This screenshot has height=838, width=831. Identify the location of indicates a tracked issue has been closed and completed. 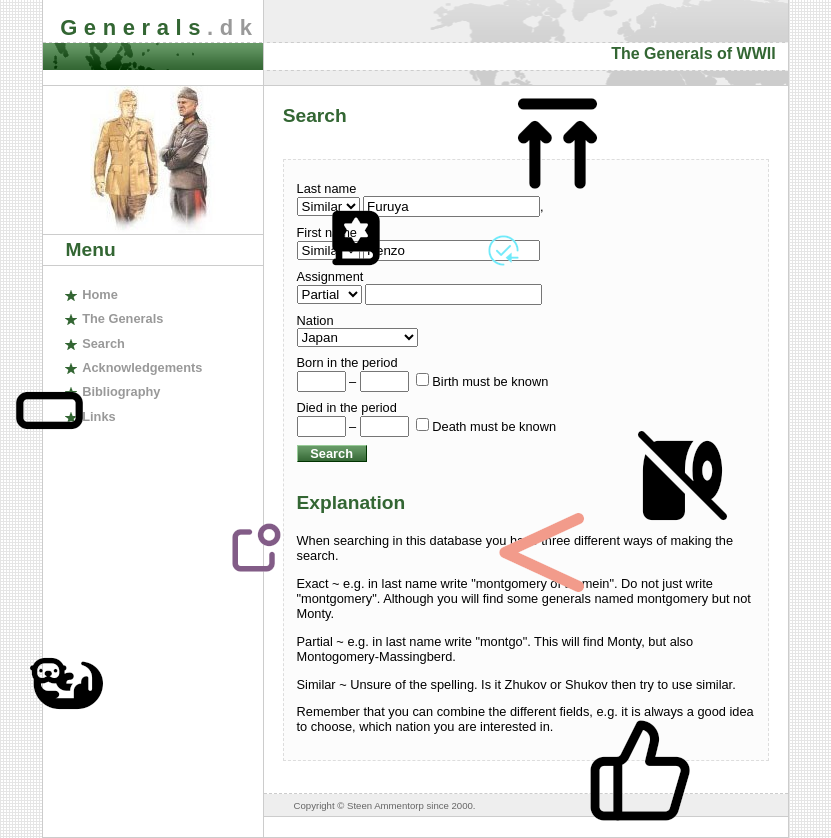
(503, 250).